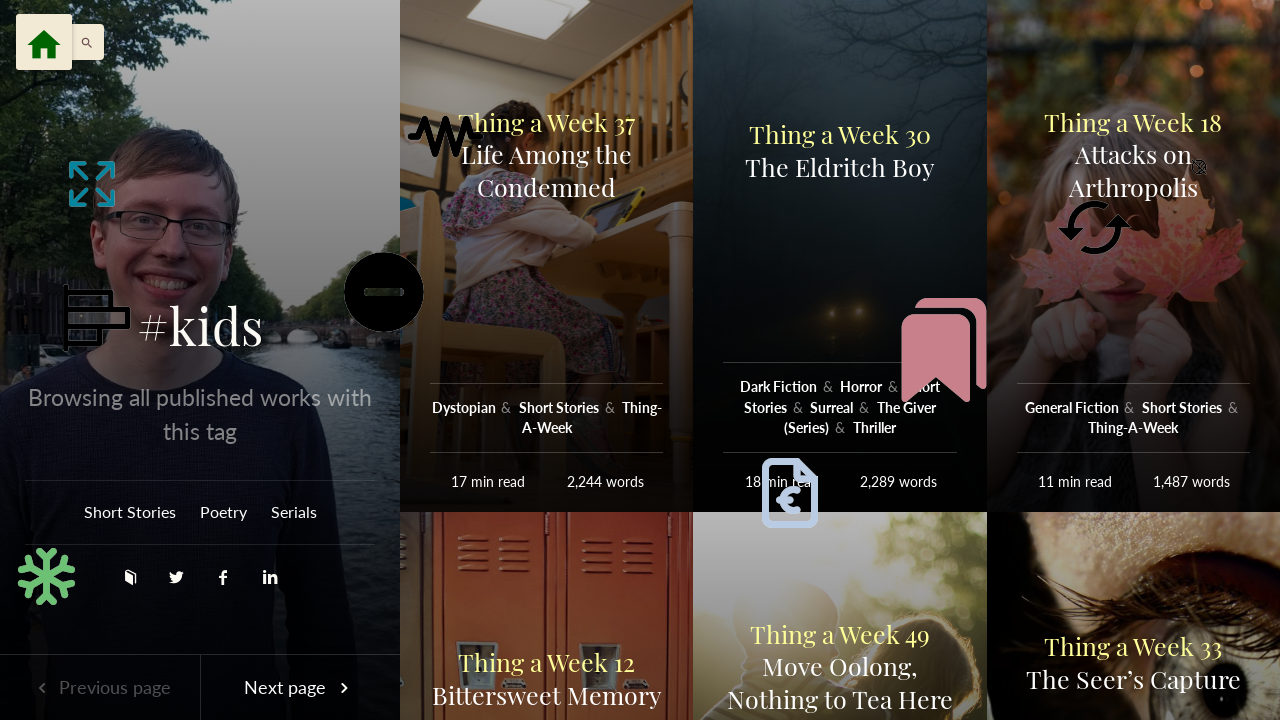 The width and height of the screenshot is (1280, 720). What do you see at coordinates (92, 184) in the screenshot?
I see `expand to fullscreen mode` at bounding box center [92, 184].